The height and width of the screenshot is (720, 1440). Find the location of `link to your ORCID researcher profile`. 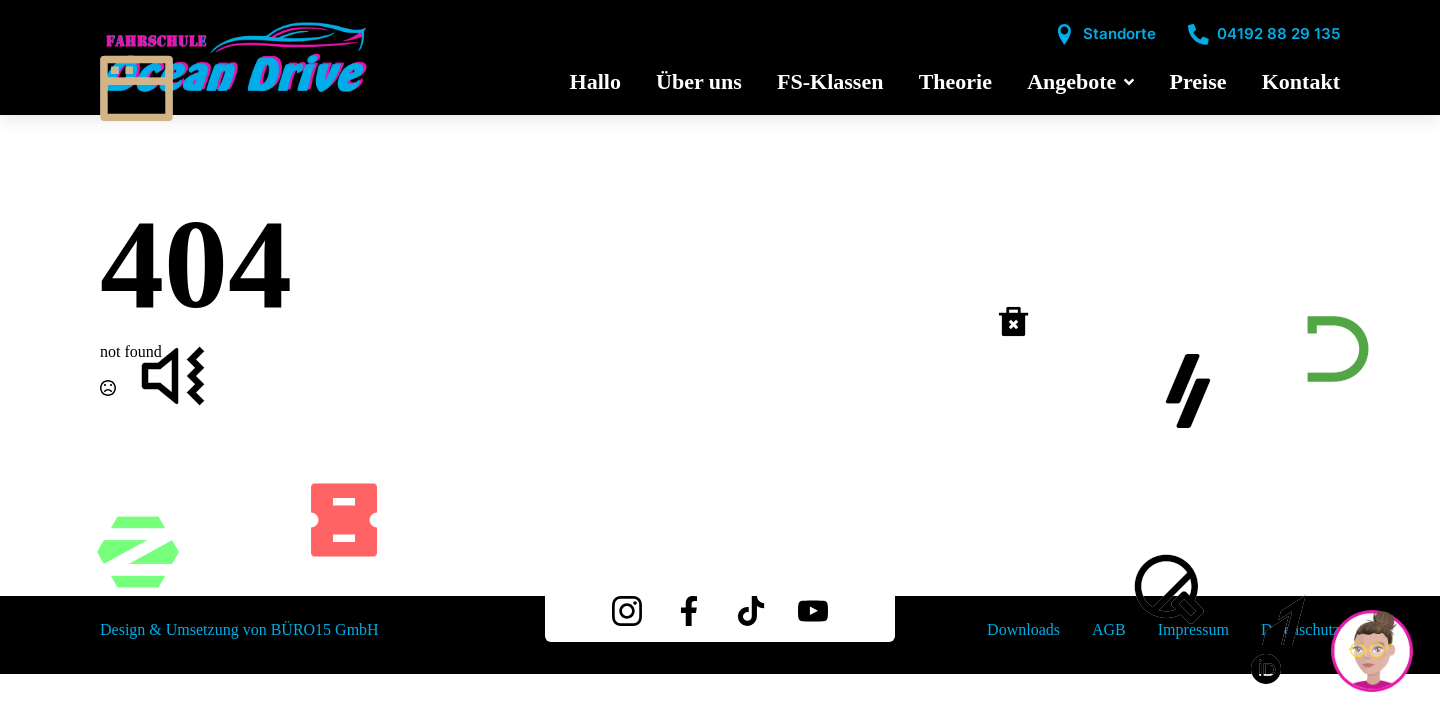

link to your ORCID researcher profile is located at coordinates (1266, 669).